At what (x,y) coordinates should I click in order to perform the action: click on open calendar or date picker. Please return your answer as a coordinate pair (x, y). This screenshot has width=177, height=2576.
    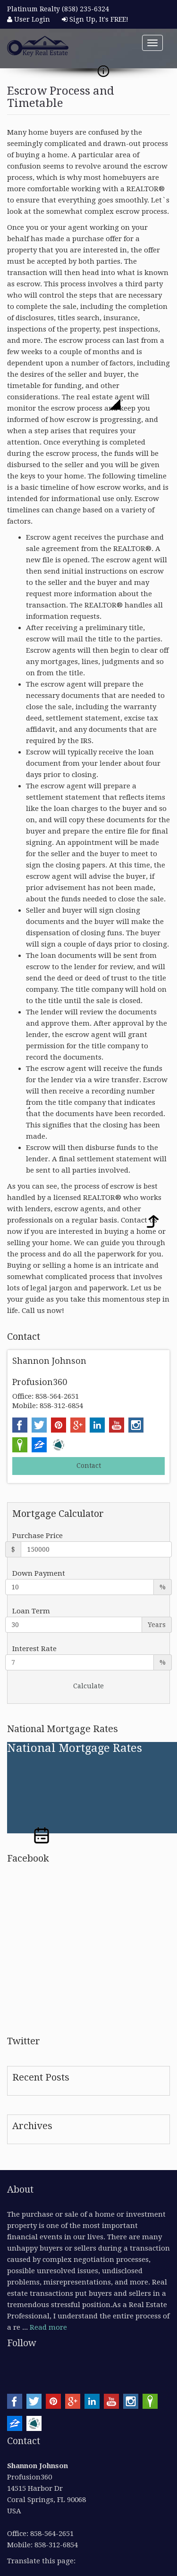
    Looking at the image, I should click on (42, 1835).